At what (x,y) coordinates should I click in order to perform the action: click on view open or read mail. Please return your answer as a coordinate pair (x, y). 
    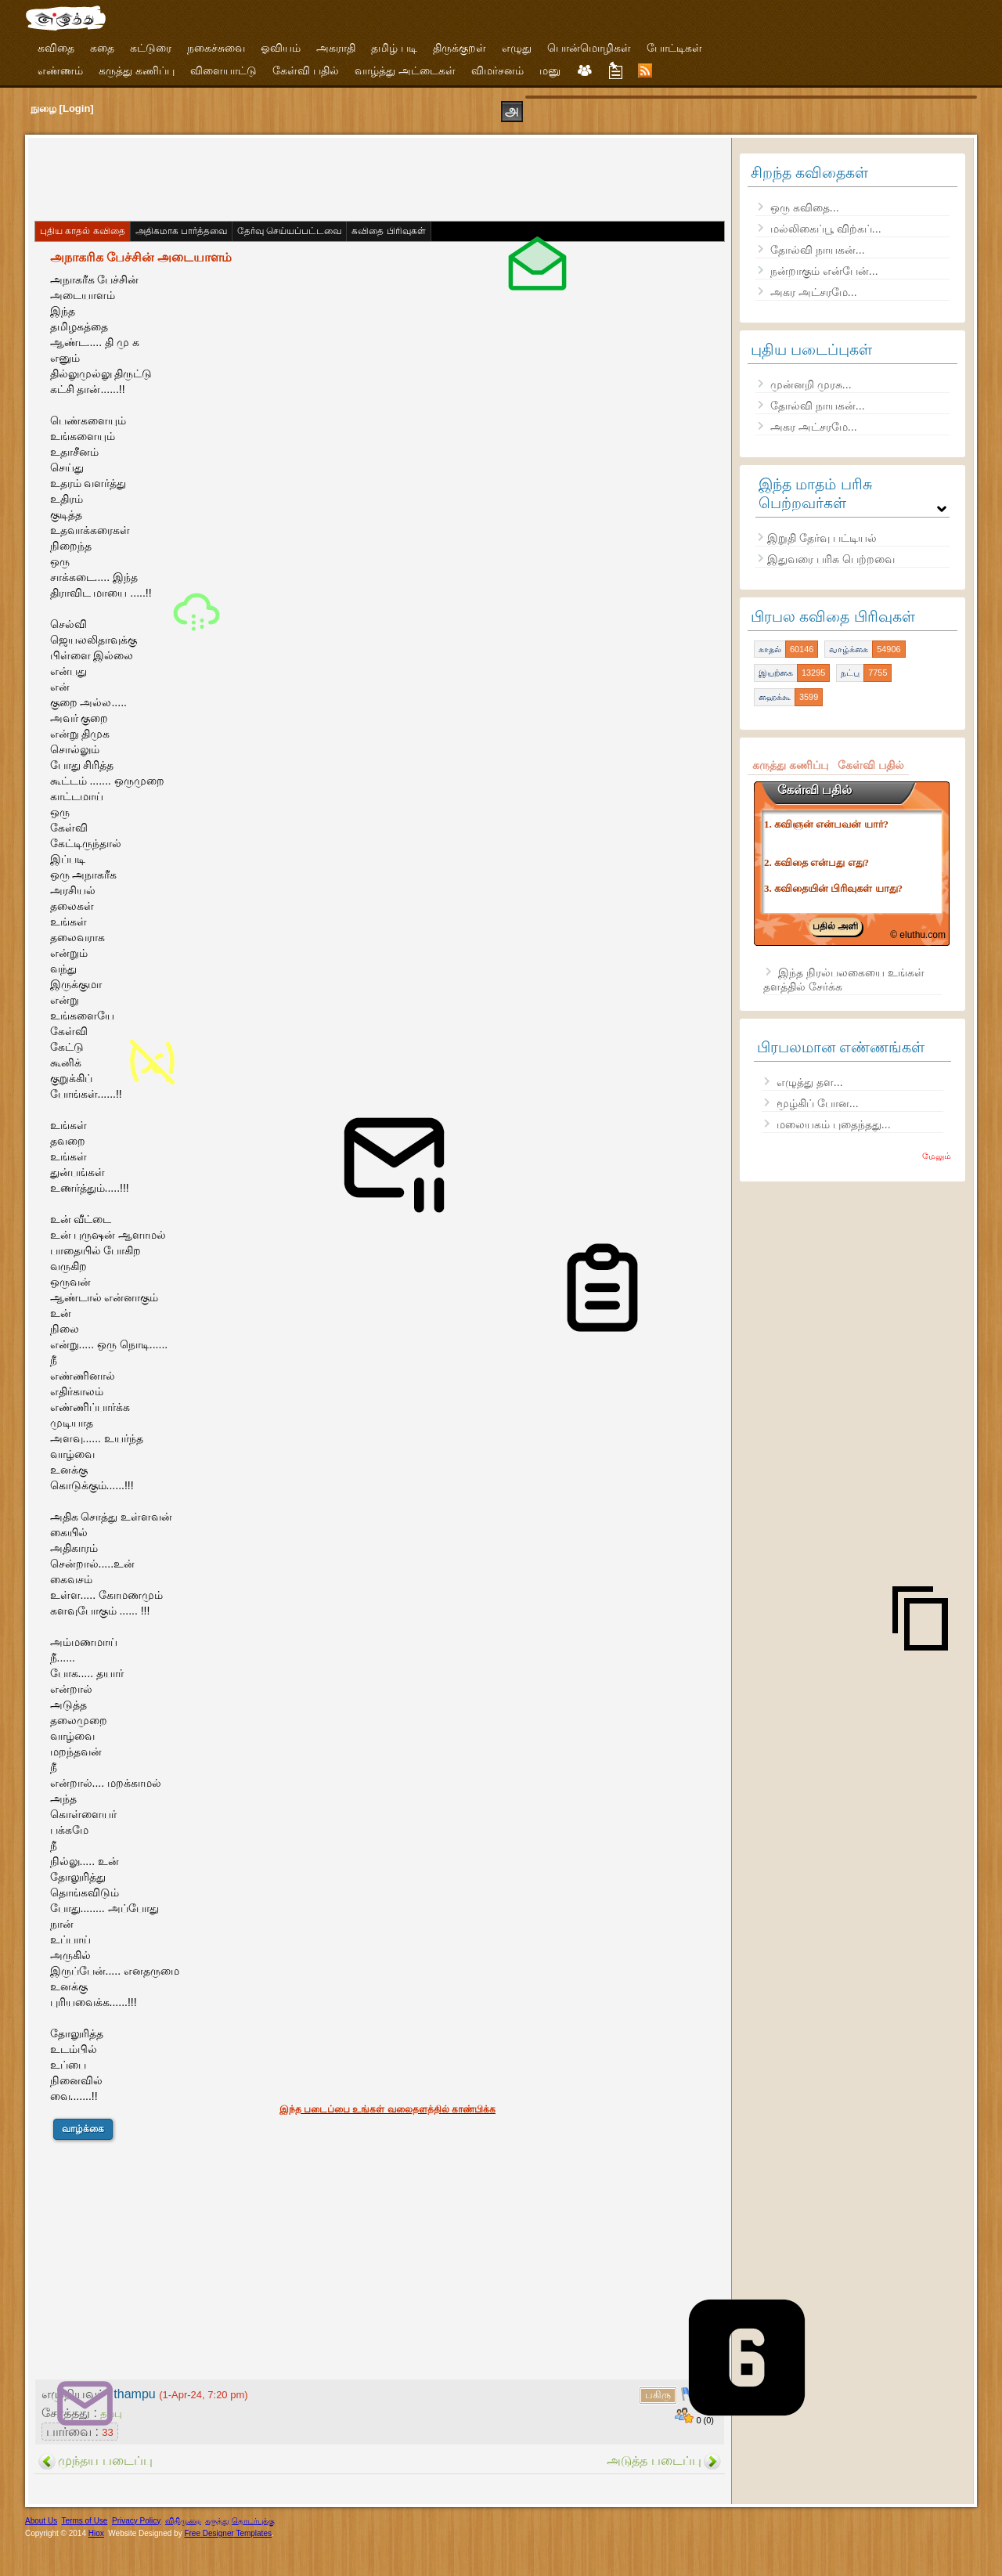
    Looking at the image, I should click on (537, 265).